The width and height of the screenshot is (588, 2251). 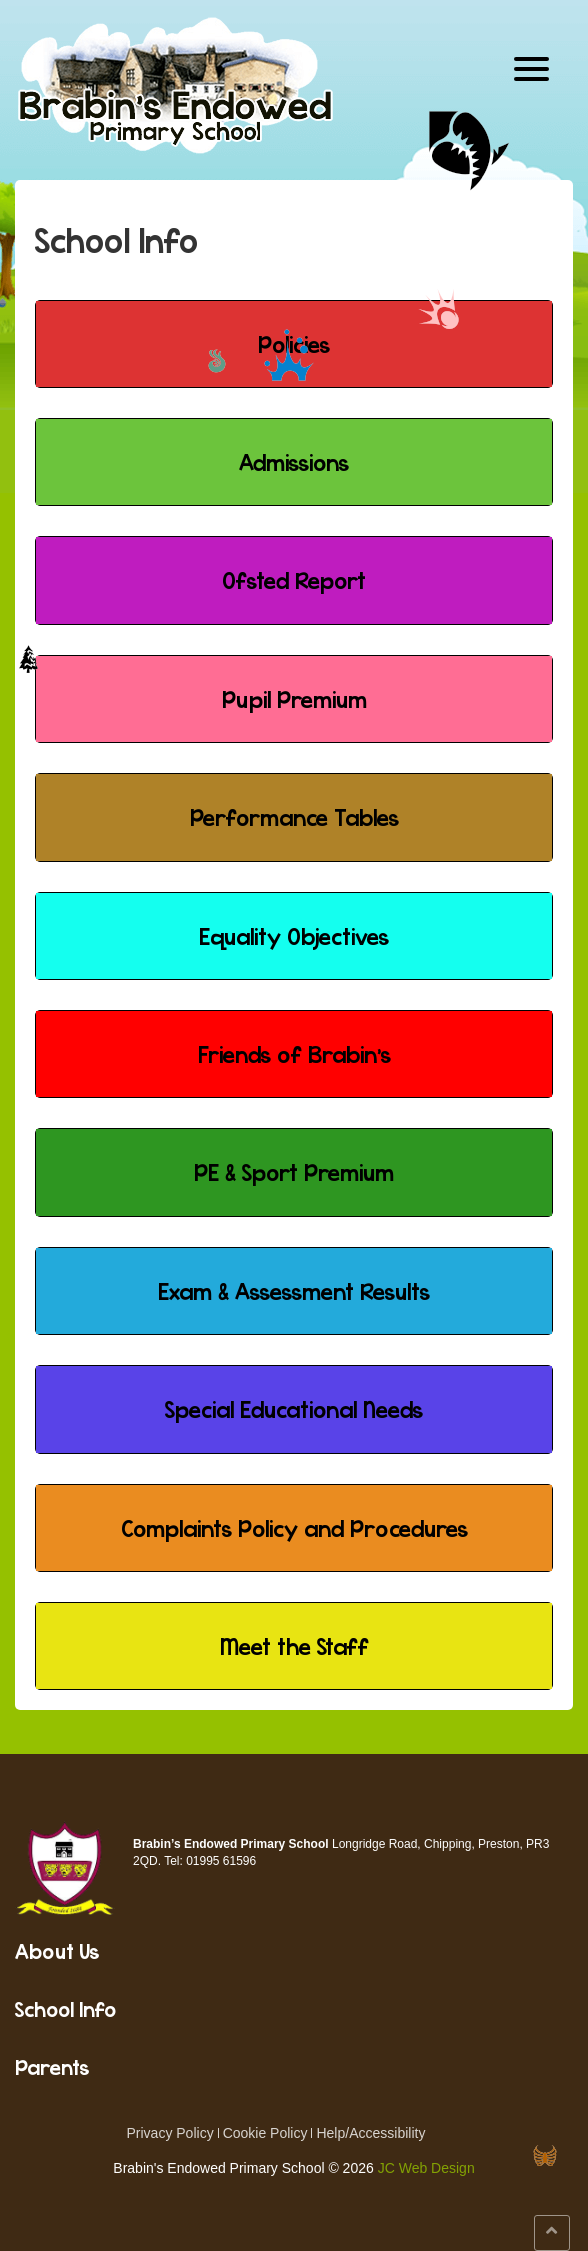 What do you see at coordinates (438, 308) in the screenshot?
I see `hypersonic melon power-up or special ability` at bounding box center [438, 308].